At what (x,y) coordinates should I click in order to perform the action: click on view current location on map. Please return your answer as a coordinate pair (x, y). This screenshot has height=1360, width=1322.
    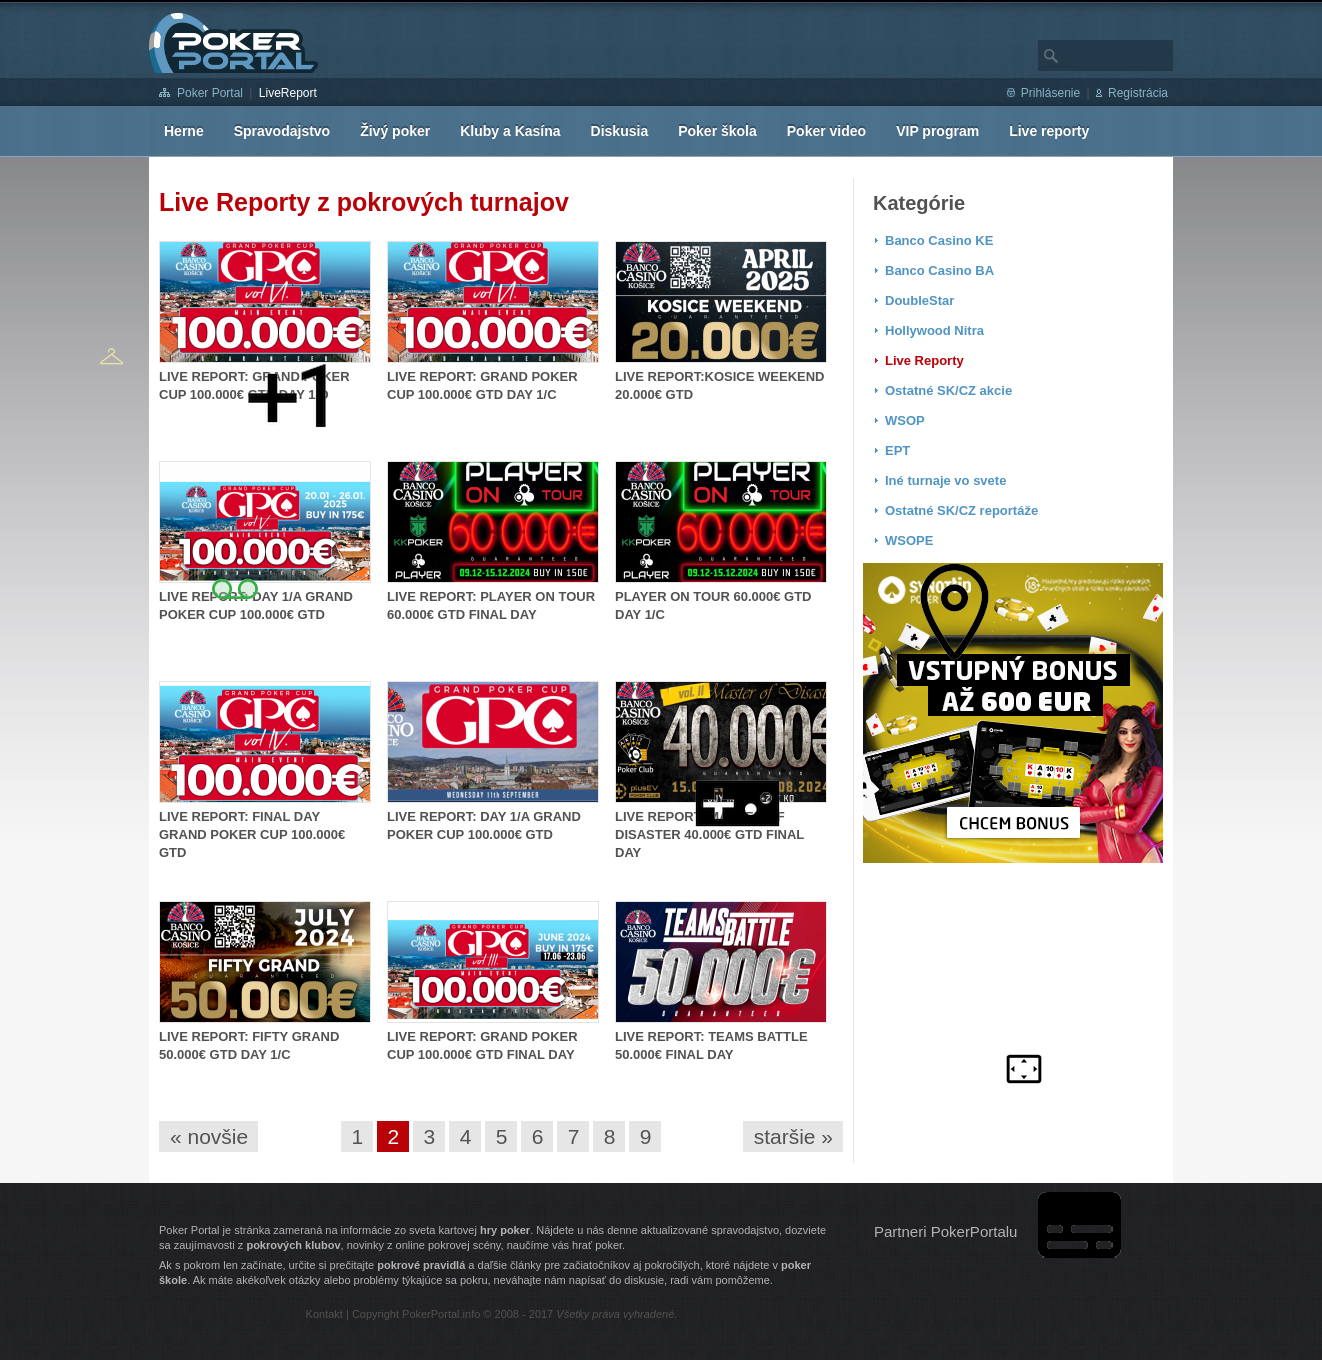
    Looking at the image, I should click on (954, 611).